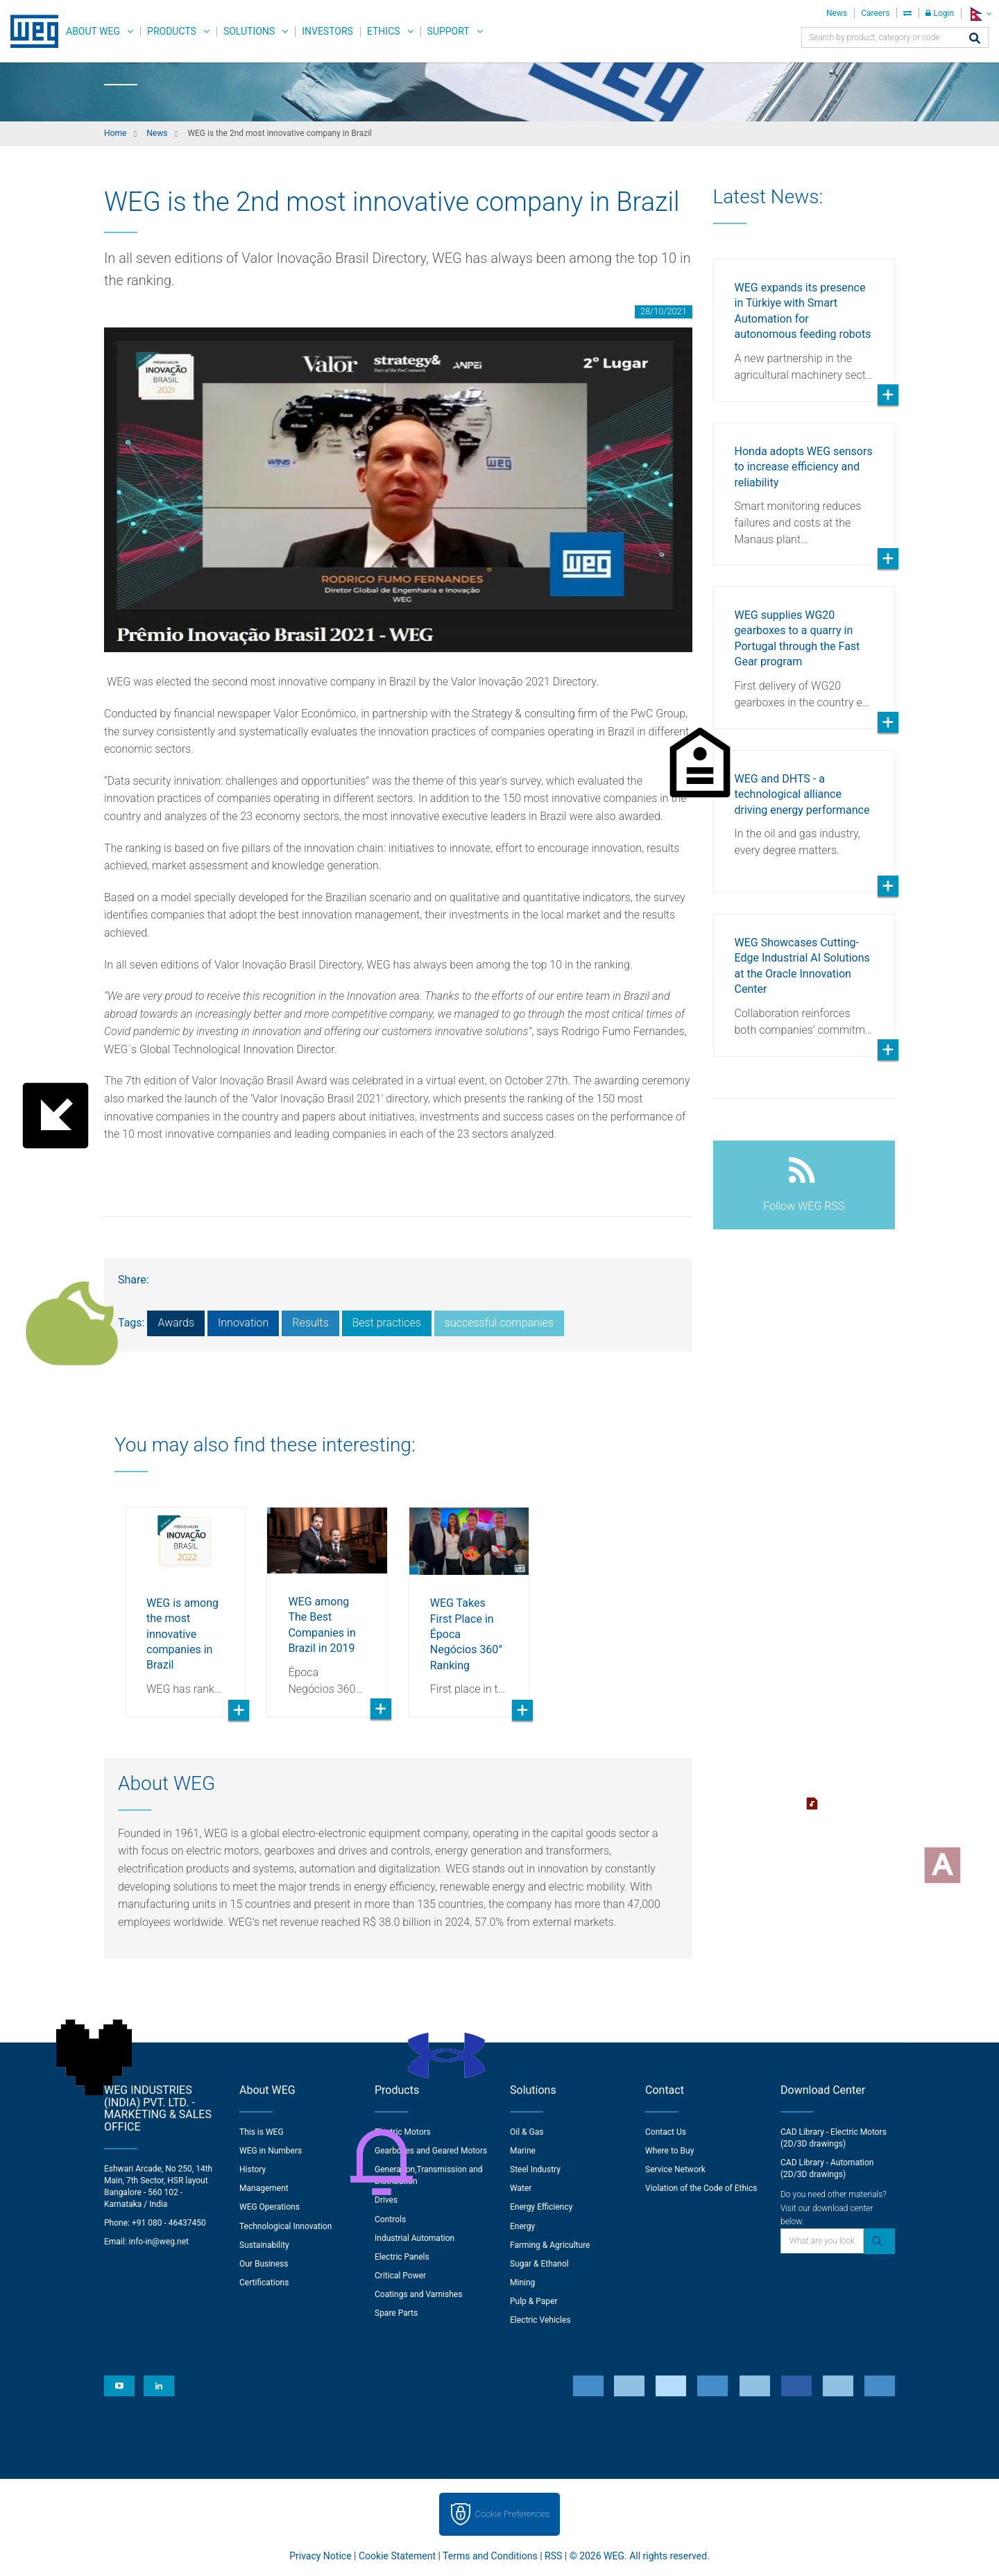 This screenshot has width=999, height=2576. Describe the element at coordinates (700, 764) in the screenshot. I see `view product pricing or tag details` at that location.